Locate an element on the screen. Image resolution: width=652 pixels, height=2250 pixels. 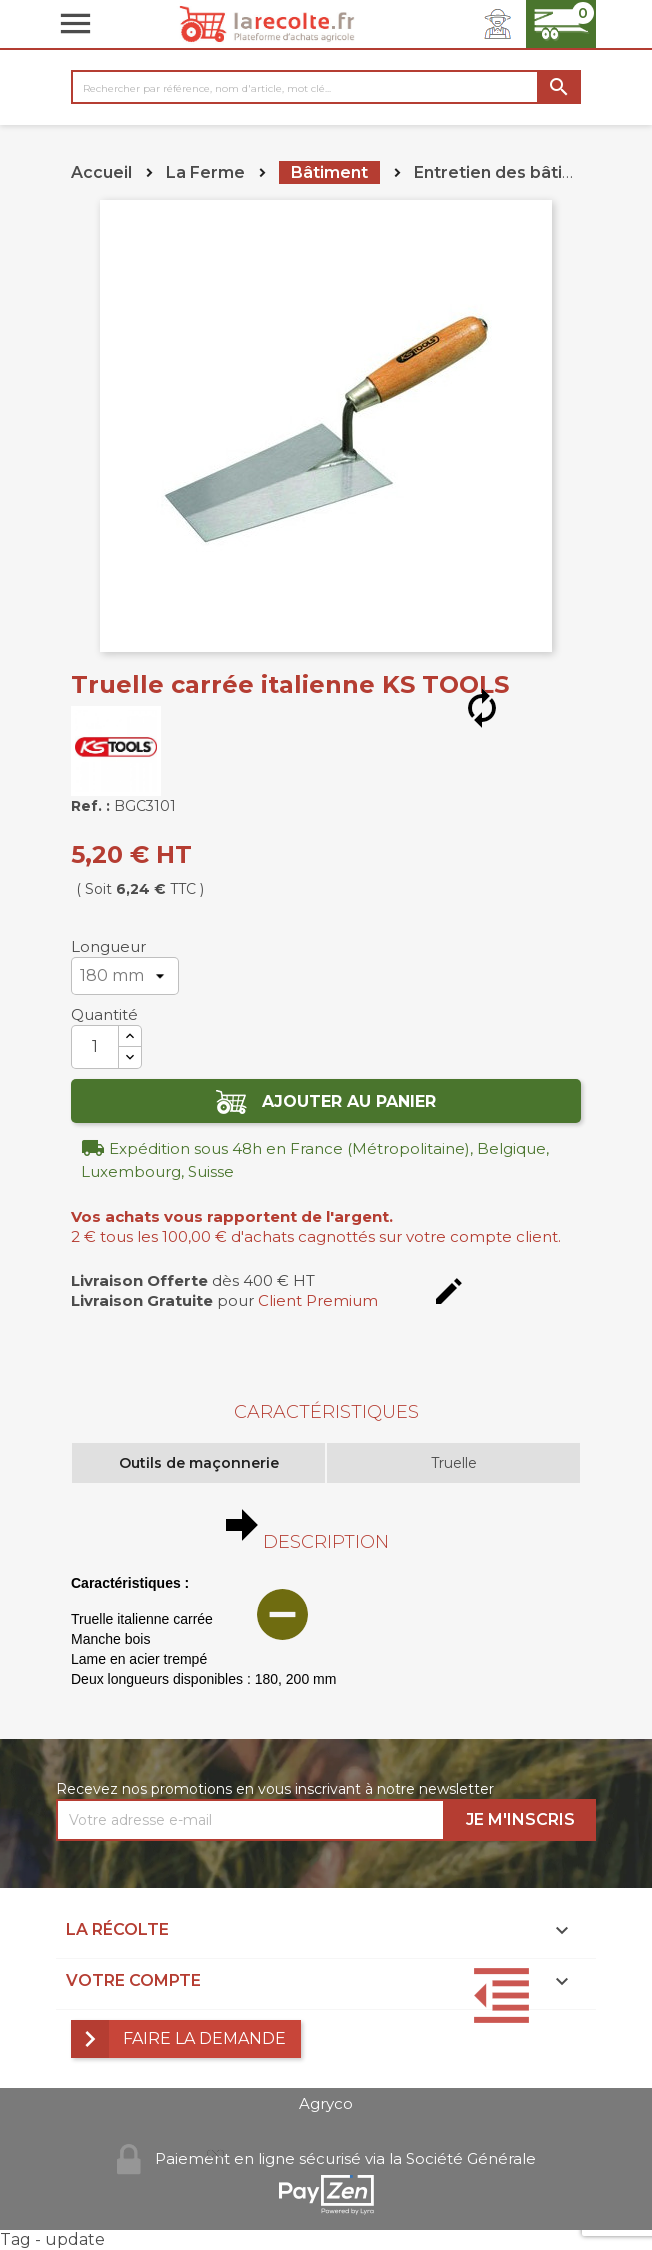
indicates unlimited or infinite content is located at coordinates (215, 2153).